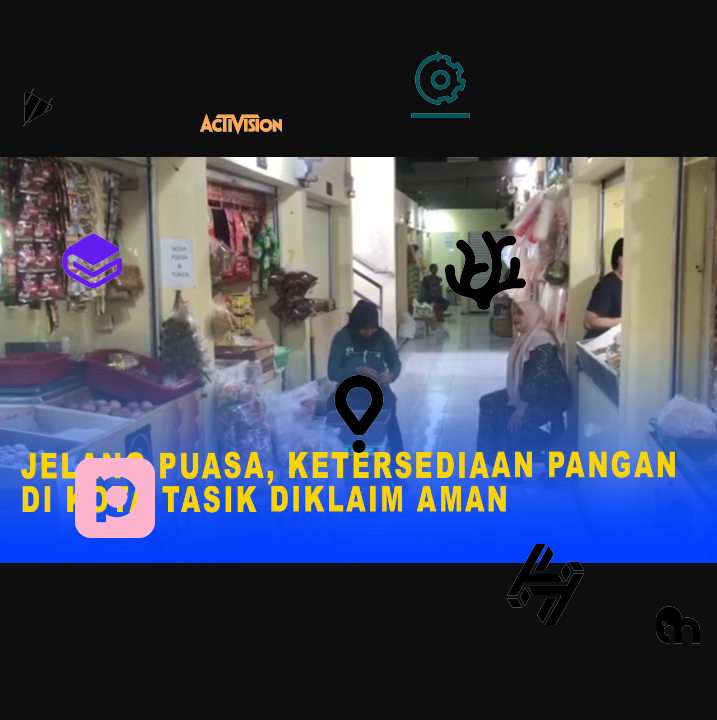  What do you see at coordinates (241, 124) in the screenshot?
I see `activision company logo` at bounding box center [241, 124].